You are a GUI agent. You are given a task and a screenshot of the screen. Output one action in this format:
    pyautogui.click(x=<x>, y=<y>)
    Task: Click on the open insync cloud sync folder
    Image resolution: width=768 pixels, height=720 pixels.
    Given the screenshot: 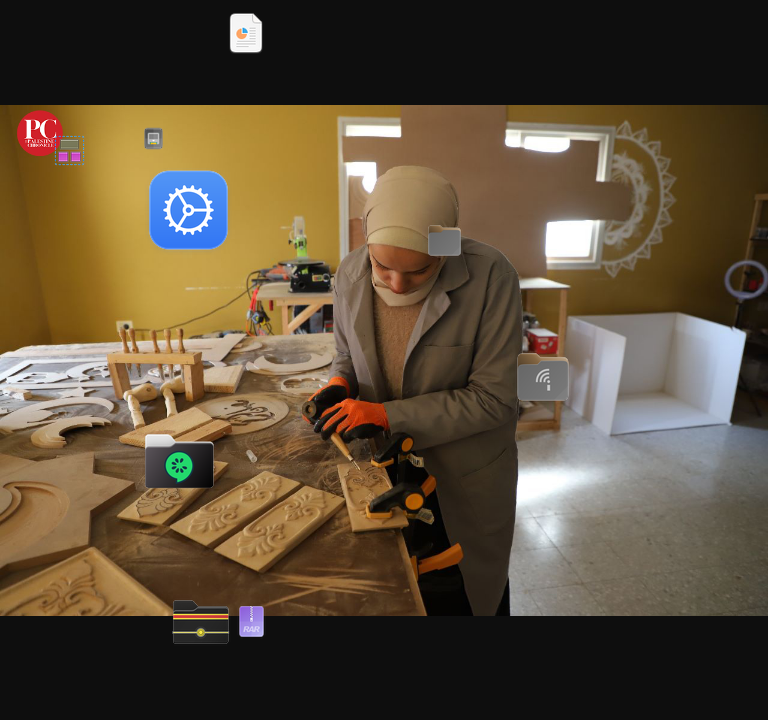 What is the action you would take?
    pyautogui.click(x=543, y=377)
    